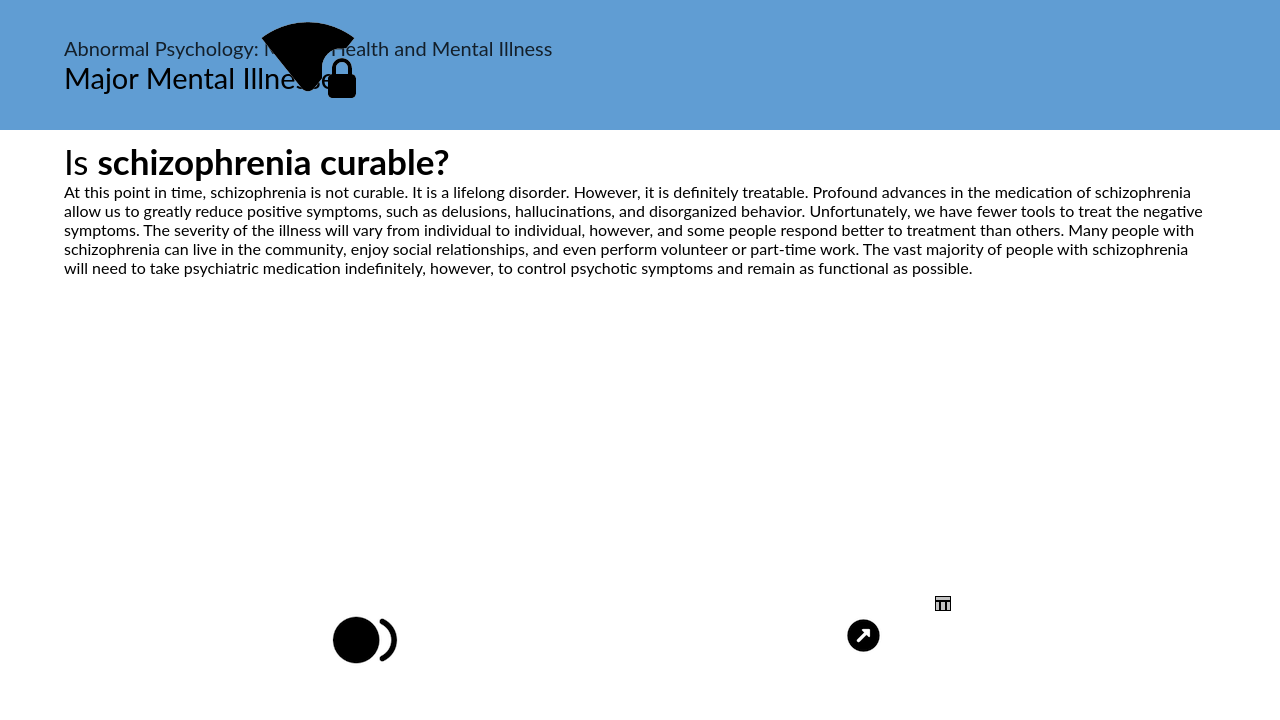 The image size is (1280, 720). What do you see at coordinates (942, 603) in the screenshot?
I see `view data in table format` at bounding box center [942, 603].